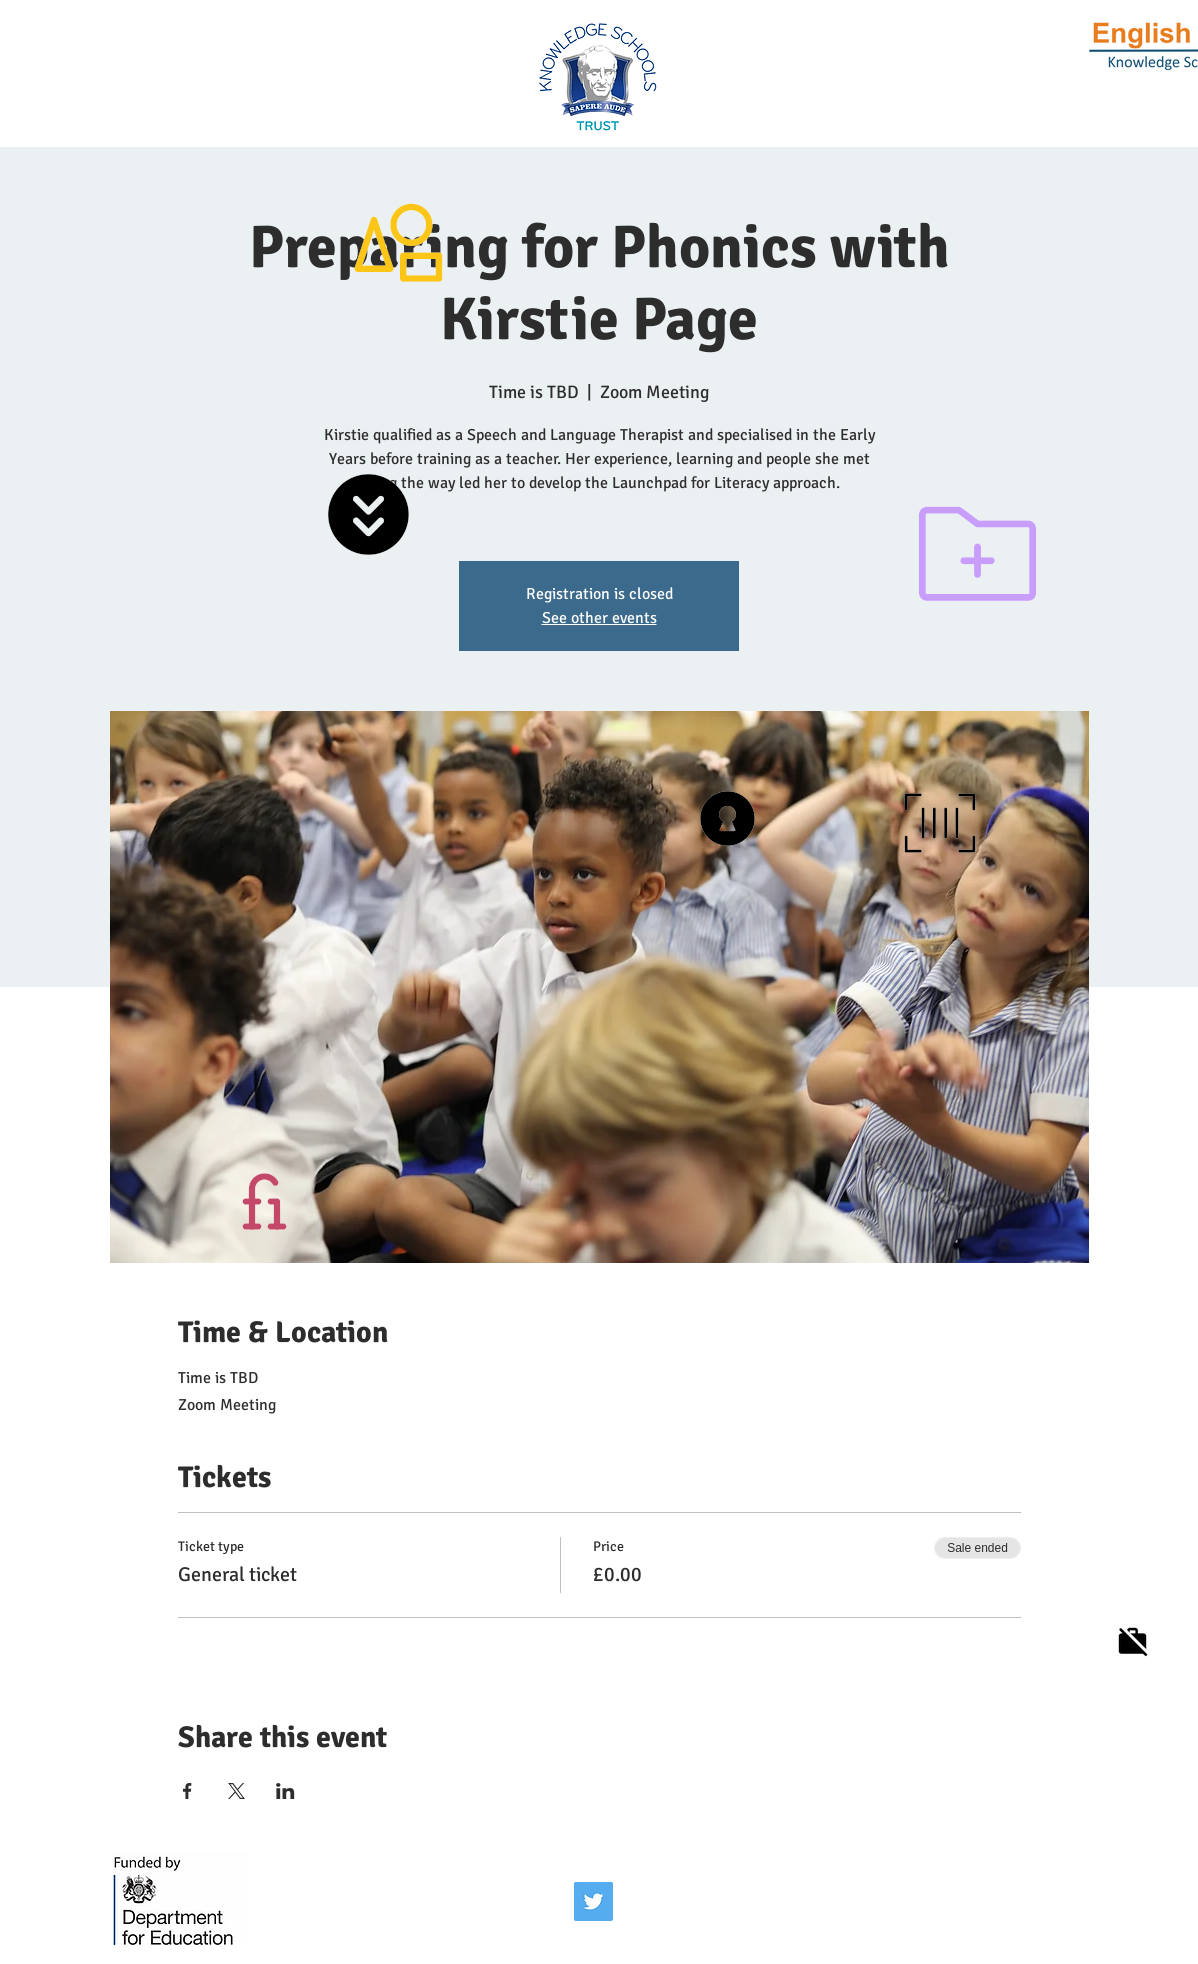 Image resolution: width=1198 pixels, height=1964 pixels. What do you see at coordinates (977, 551) in the screenshot?
I see `create a new folder` at bounding box center [977, 551].